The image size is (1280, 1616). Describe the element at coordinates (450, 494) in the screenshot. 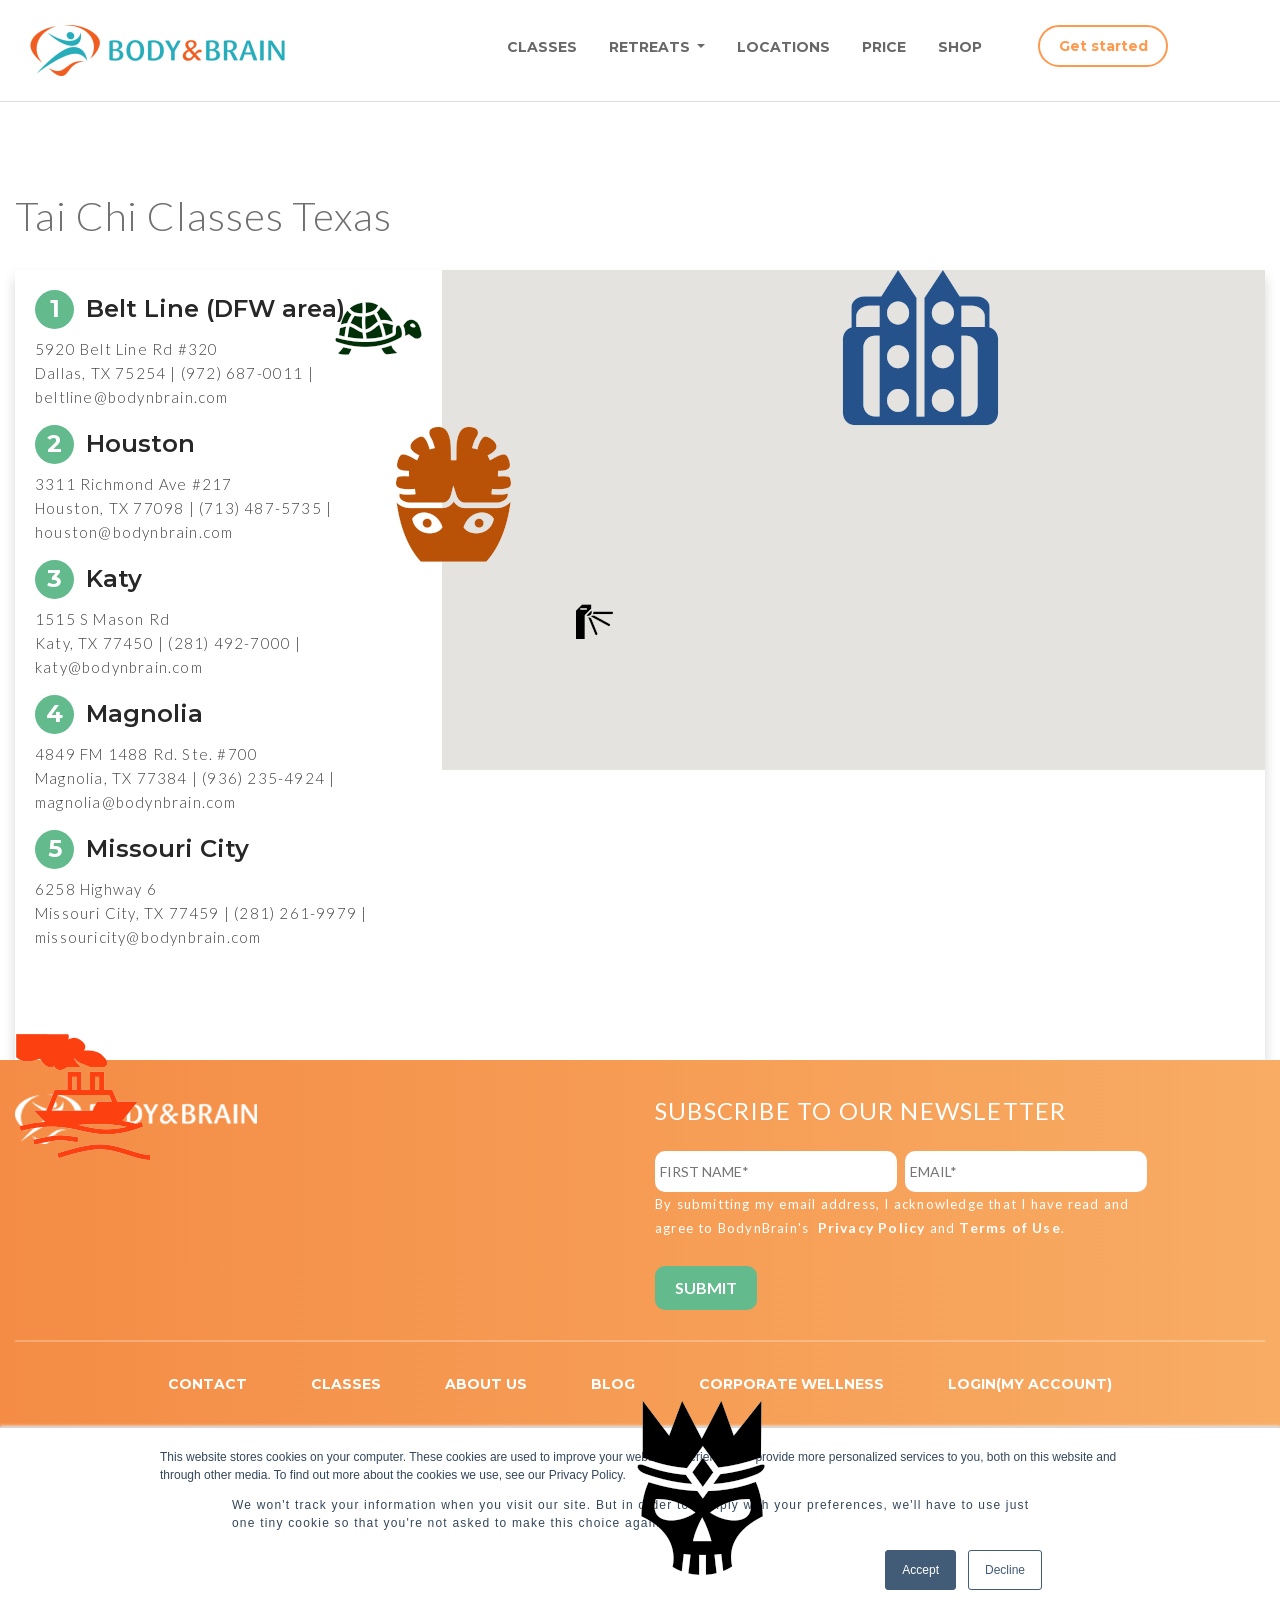

I see `access brain training or cognitive games` at that location.